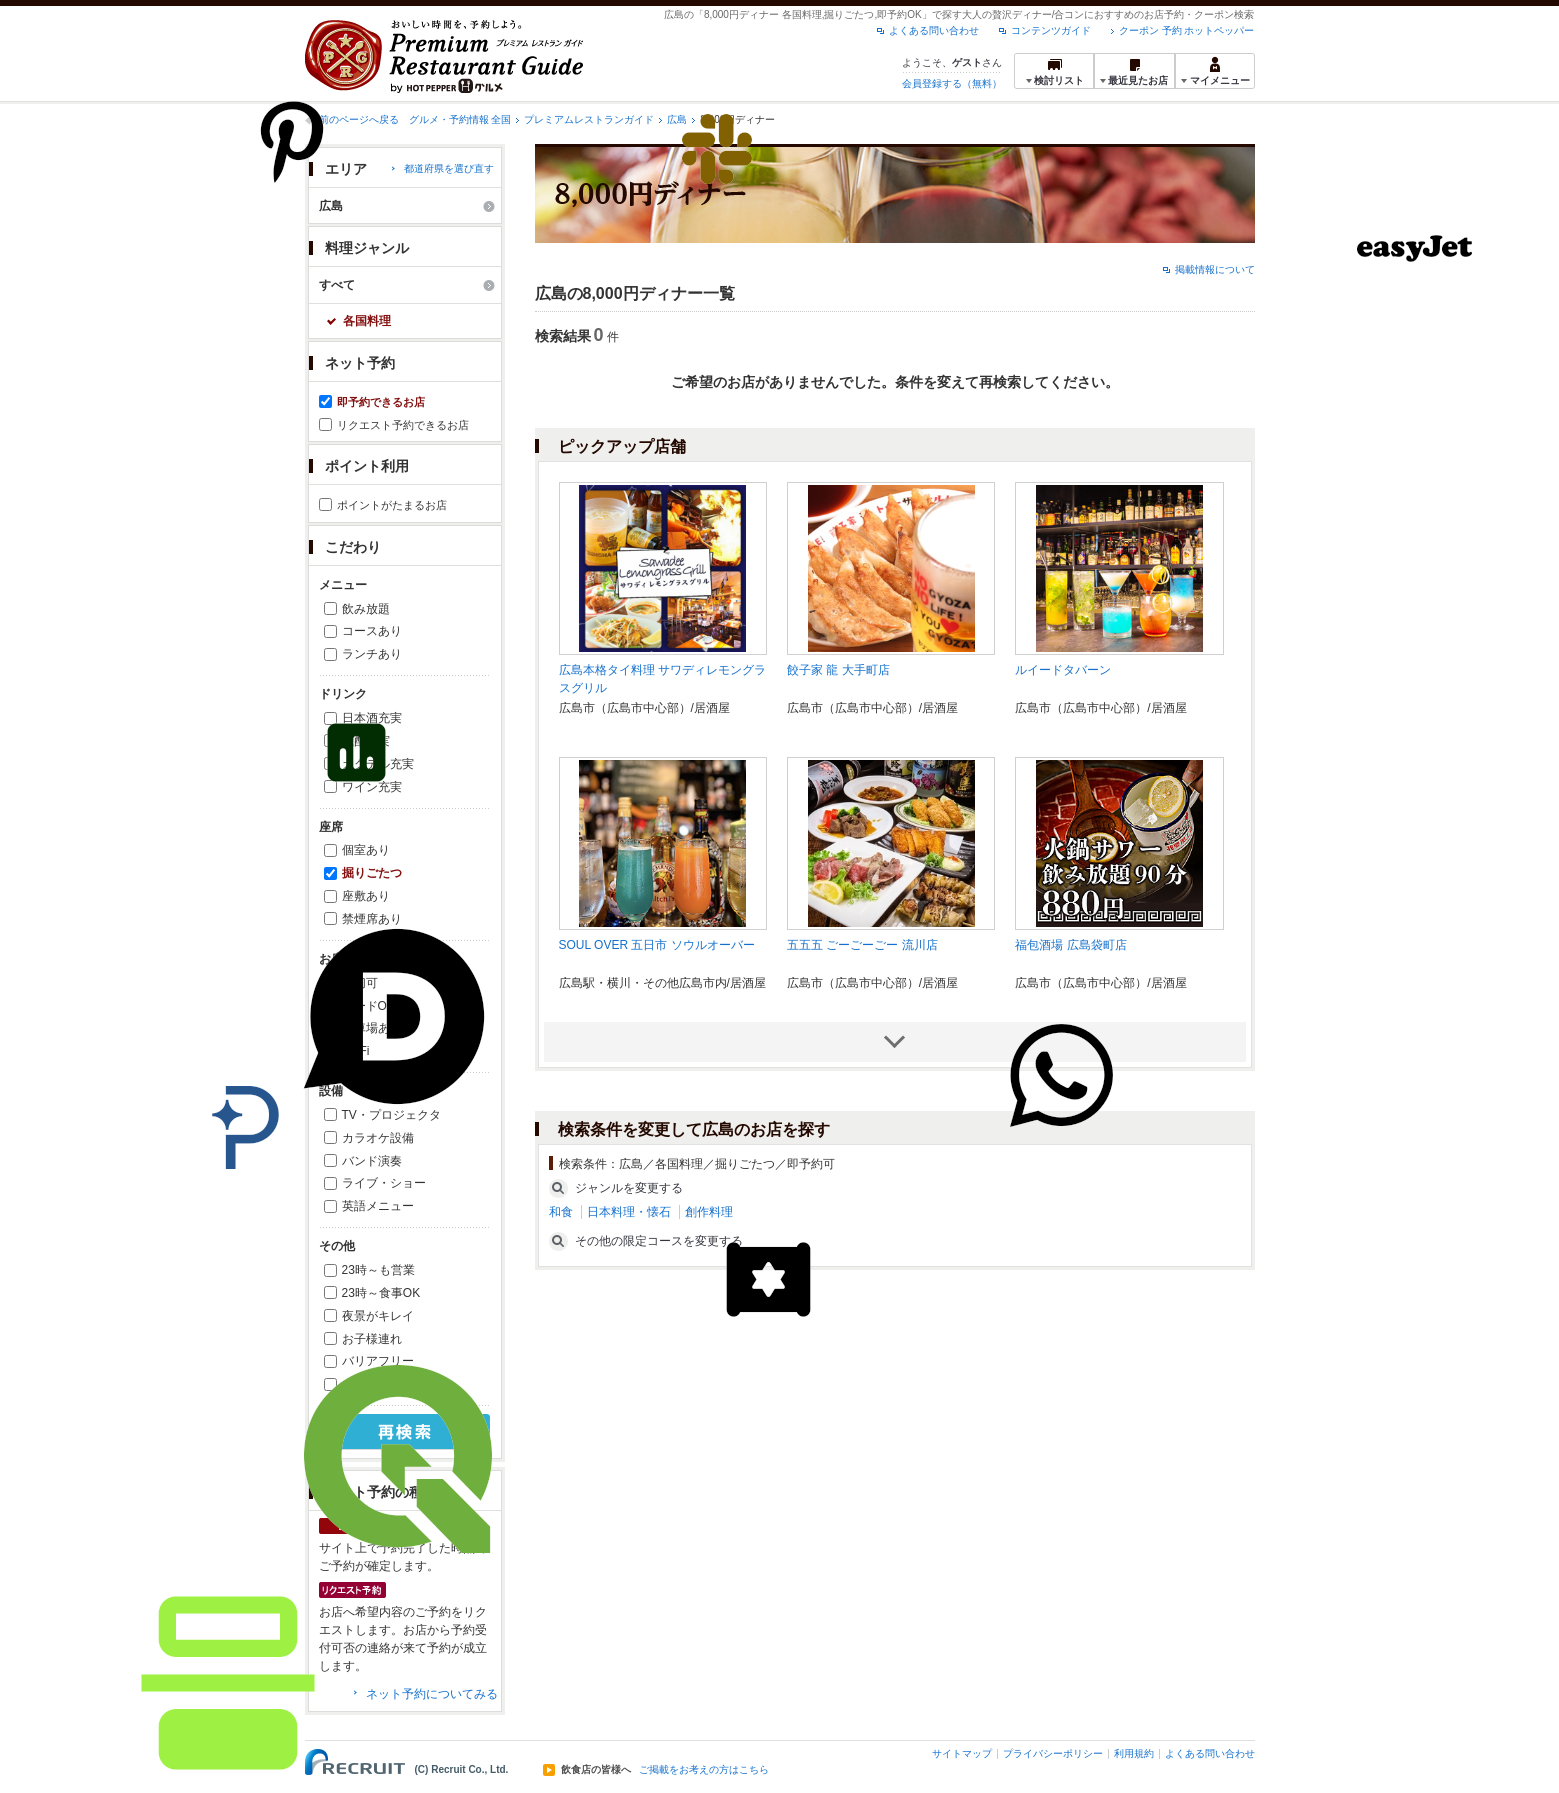 This screenshot has width=1559, height=1793. Describe the element at coordinates (292, 142) in the screenshot. I see `open Pinterest app` at that location.